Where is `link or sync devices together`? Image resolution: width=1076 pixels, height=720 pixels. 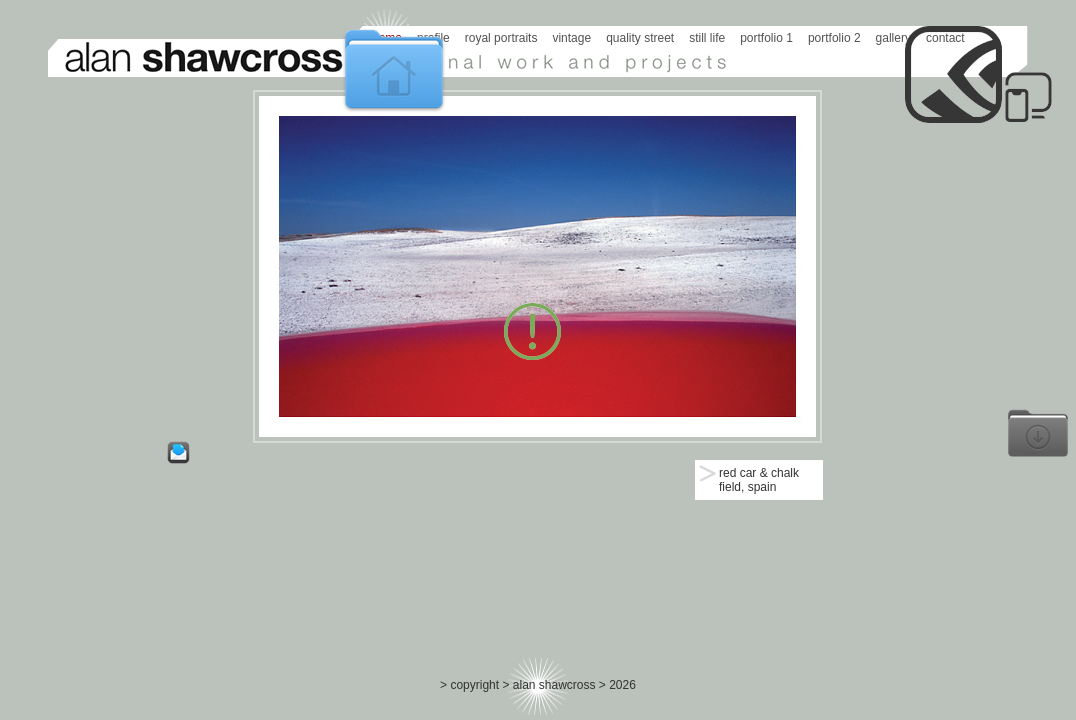 link or sync devices together is located at coordinates (1028, 95).